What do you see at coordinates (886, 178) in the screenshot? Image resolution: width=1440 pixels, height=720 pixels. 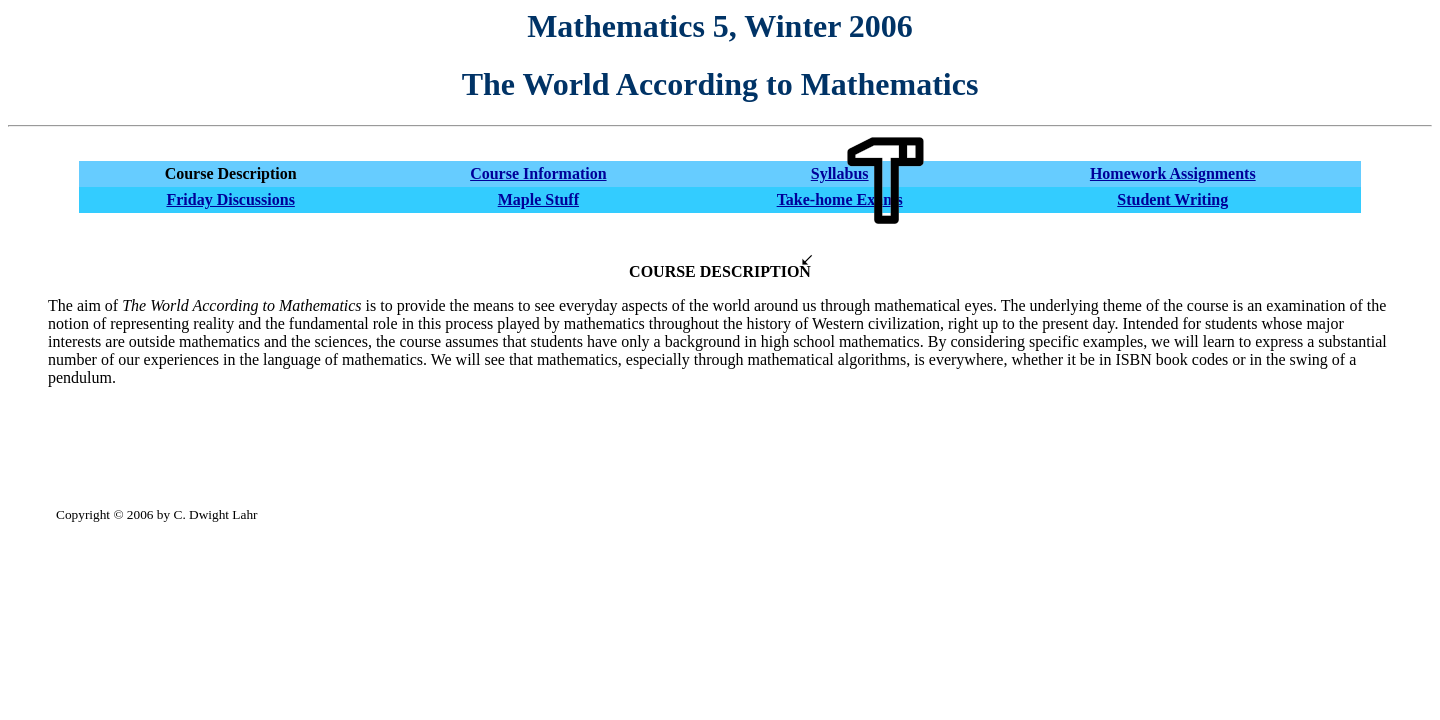 I see `access design or building tools` at bounding box center [886, 178].